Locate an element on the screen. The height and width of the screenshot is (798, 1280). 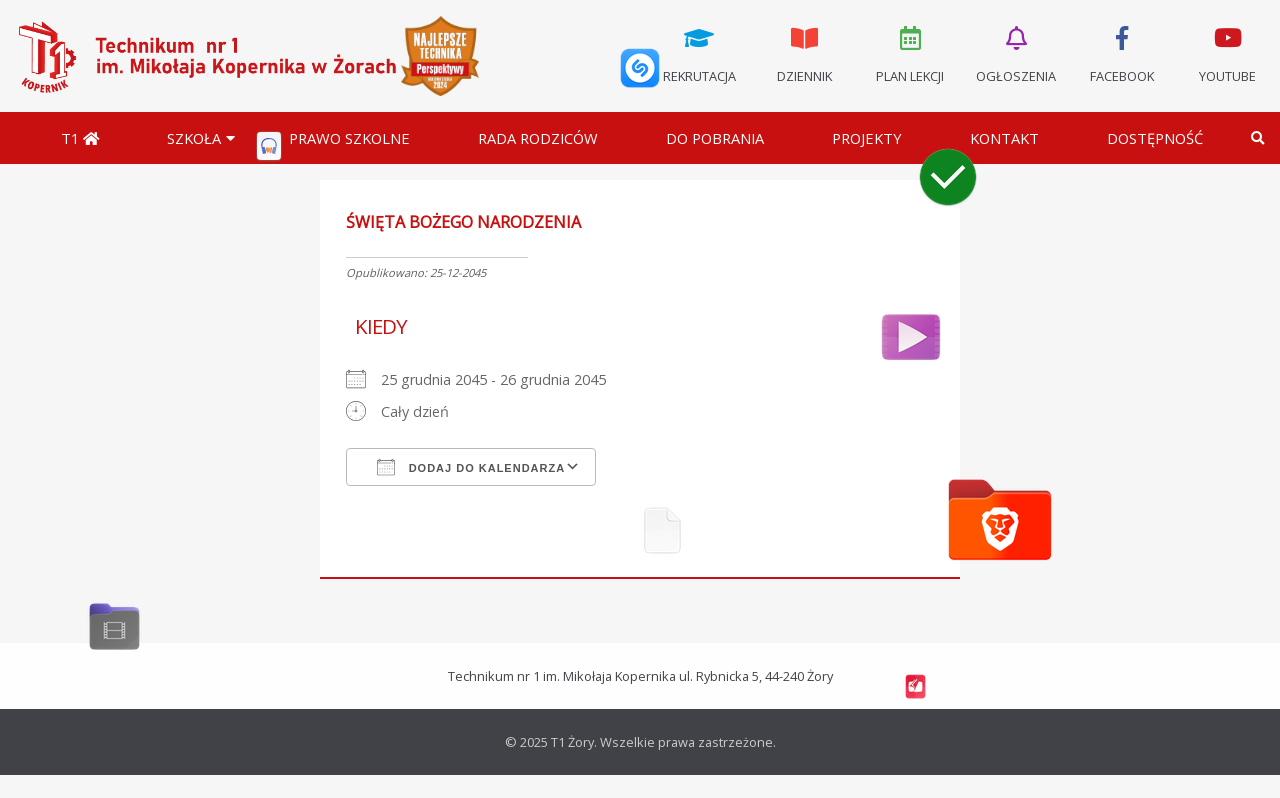
identify a song playing nearby is located at coordinates (640, 68).